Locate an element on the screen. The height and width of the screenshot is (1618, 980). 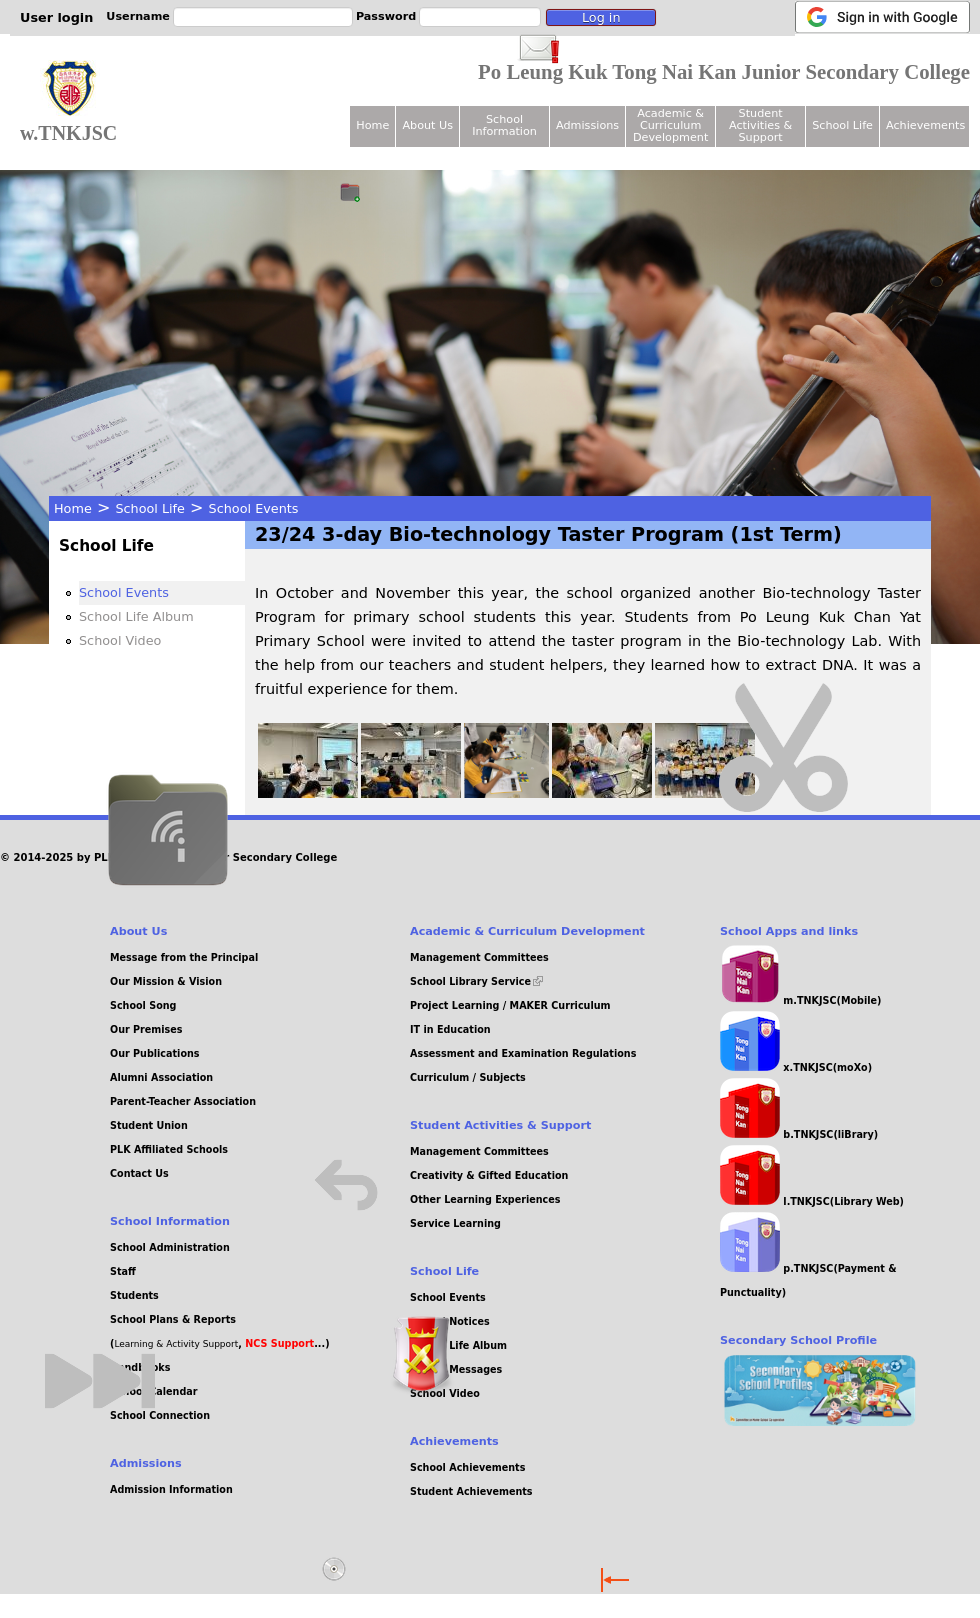
indicates high security status or strong protection level is located at coordinates (421, 1354).